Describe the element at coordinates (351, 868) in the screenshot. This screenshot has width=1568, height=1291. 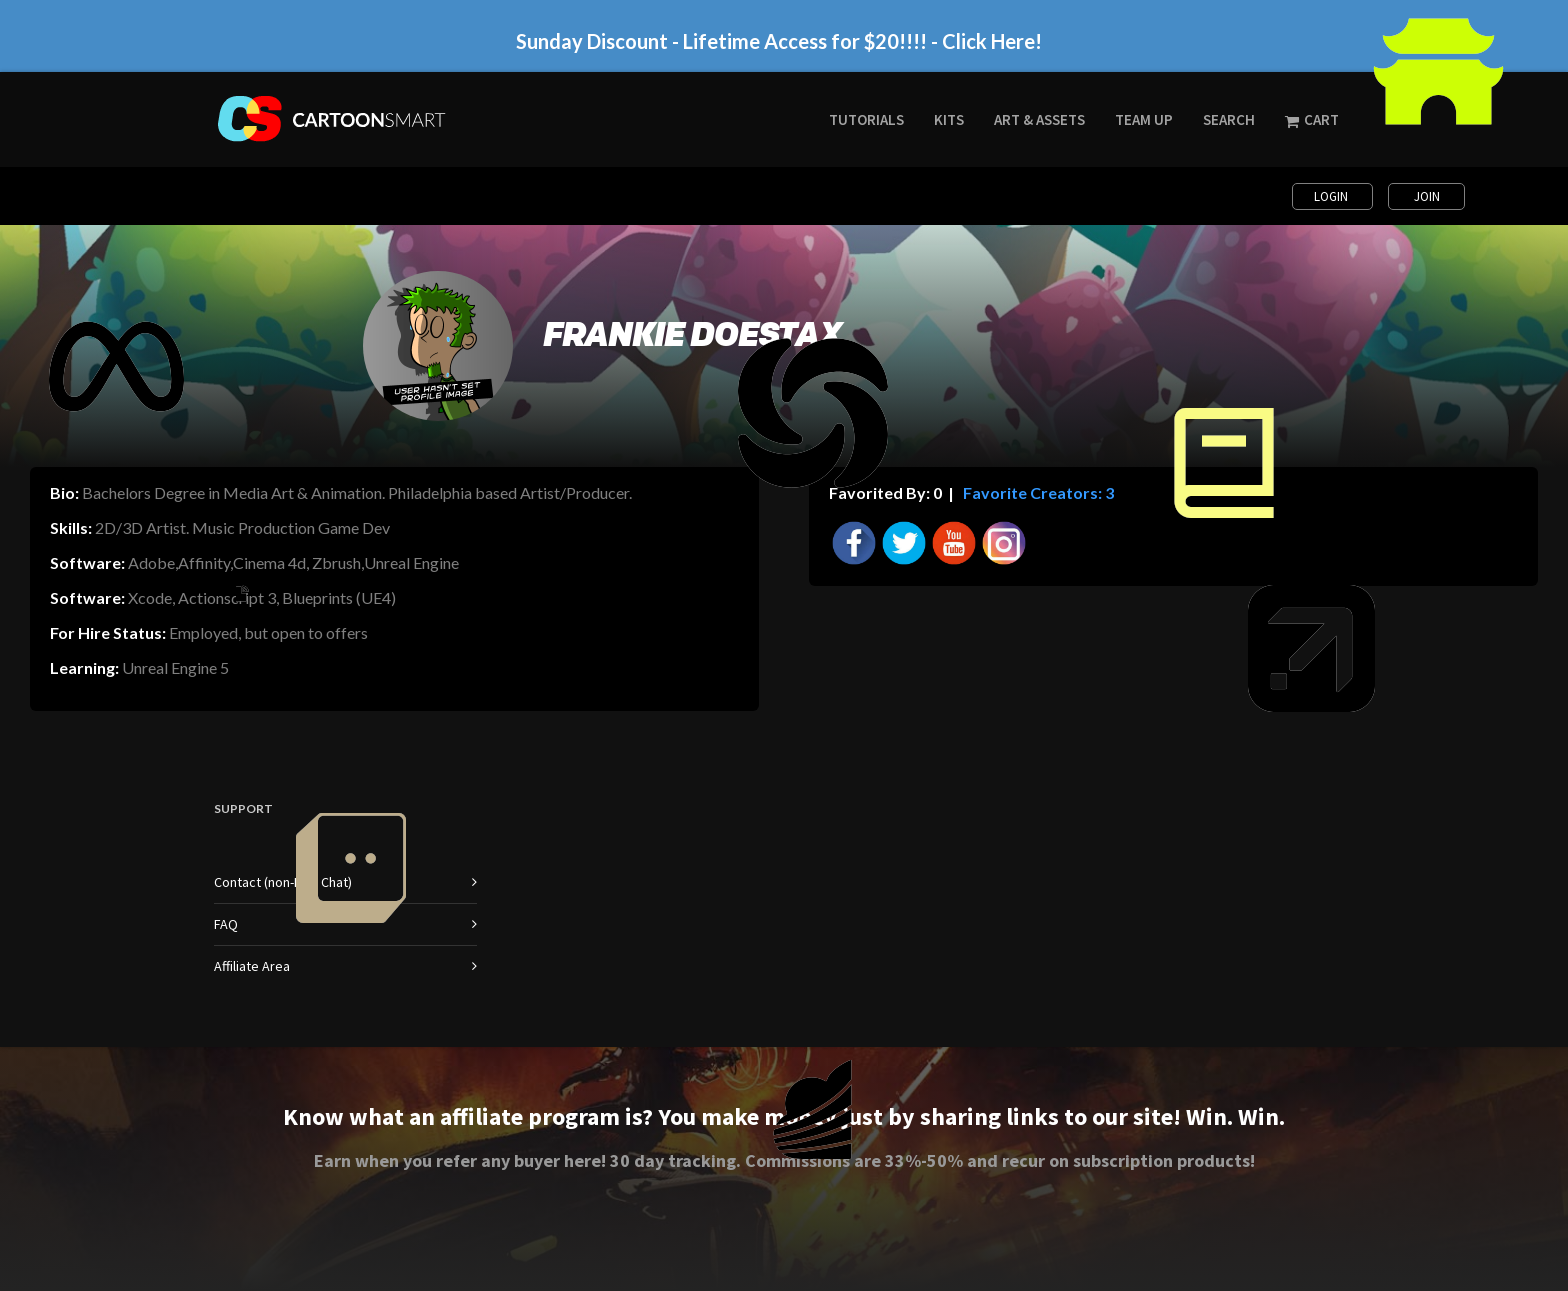
I see `BentoML platform logo` at that location.